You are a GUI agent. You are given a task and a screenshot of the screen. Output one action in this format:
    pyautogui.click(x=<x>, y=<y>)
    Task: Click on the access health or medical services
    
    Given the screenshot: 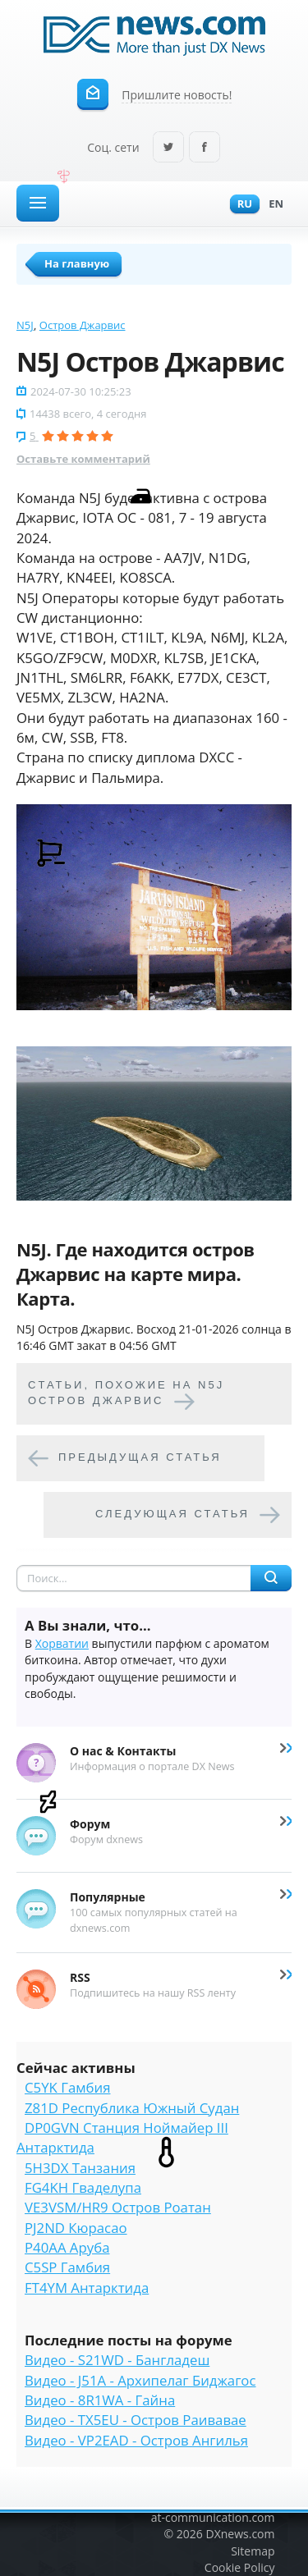 What is the action you would take?
    pyautogui.click(x=64, y=176)
    